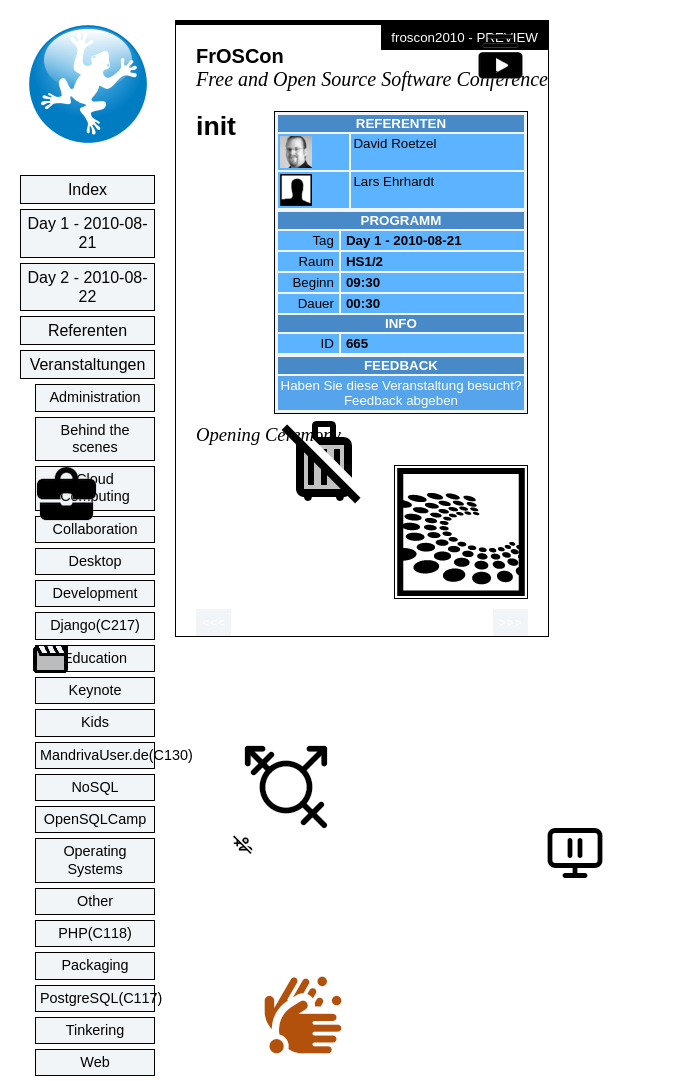 Image resolution: width=686 pixels, height=1081 pixels. I want to click on access business or work-related features, so click(66, 493).